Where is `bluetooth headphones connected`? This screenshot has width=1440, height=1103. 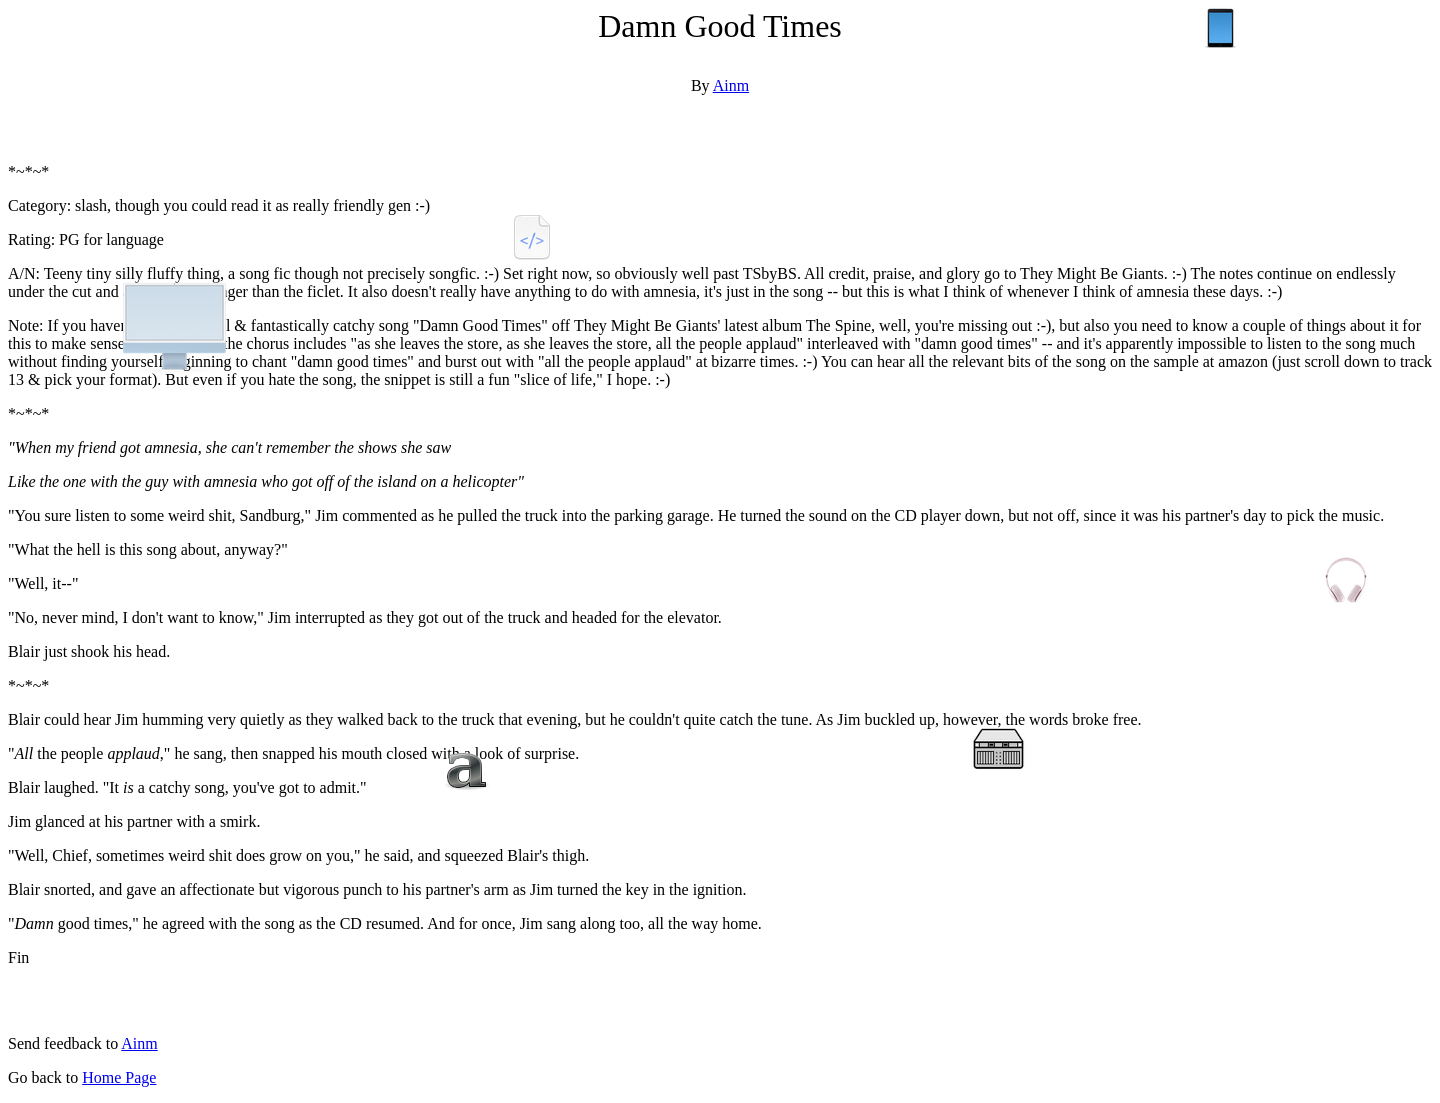
bluetooth headphones connected is located at coordinates (1346, 580).